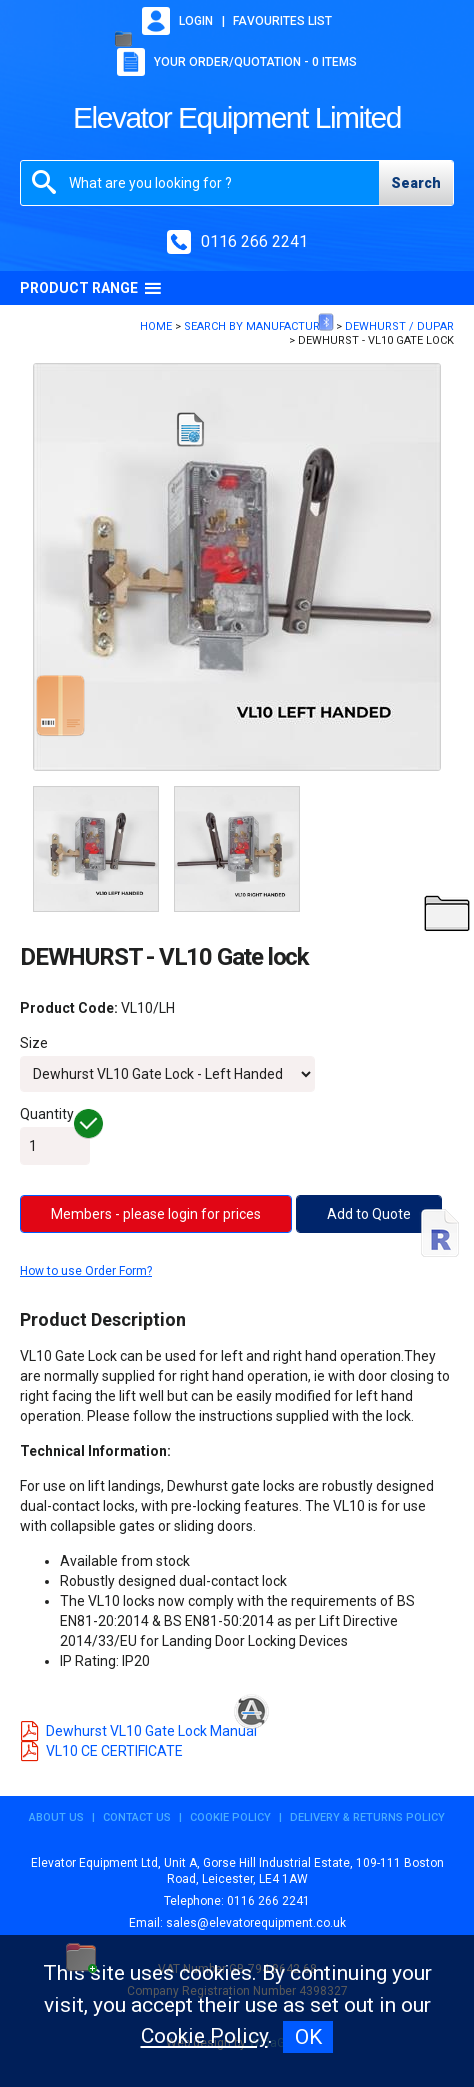 The image size is (474, 2087). I want to click on access bluetooth settings, so click(326, 322).